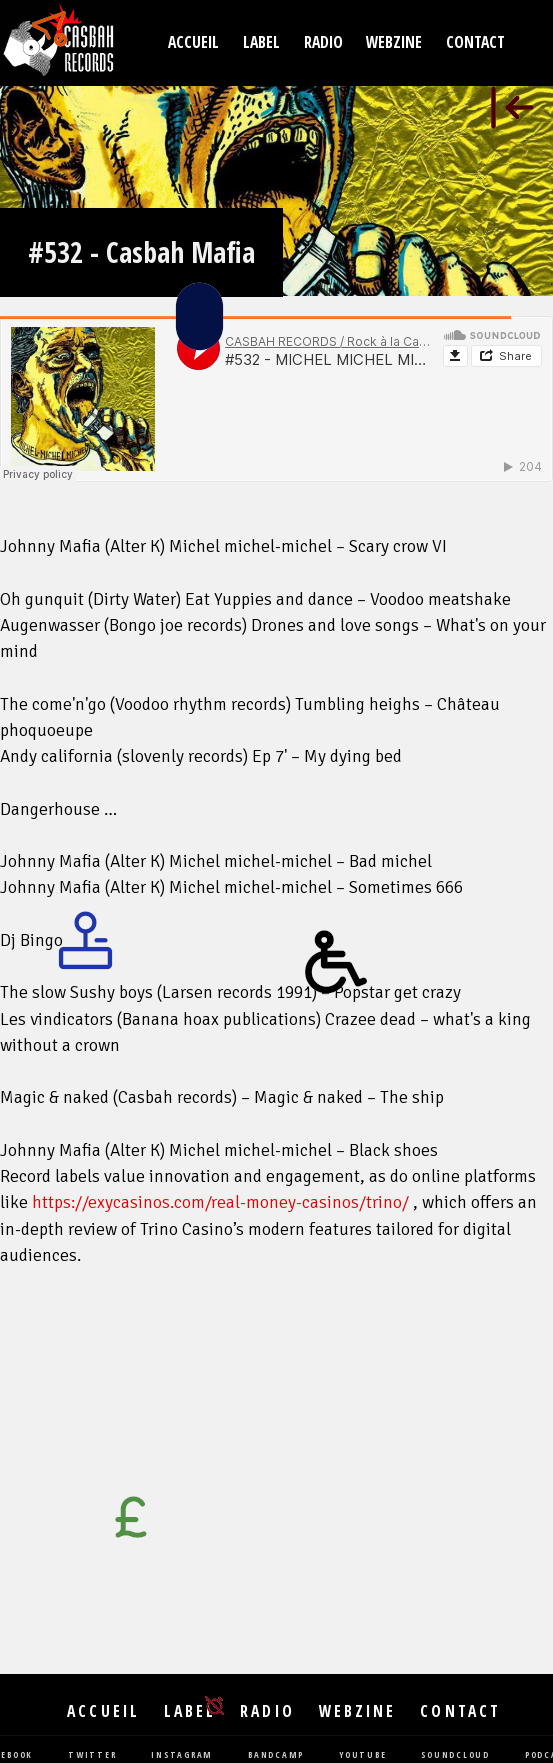 This screenshot has width=553, height=1763. What do you see at coordinates (49, 28) in the screenshot?
I see `disable location sharing` at bounding box center [49, 28].